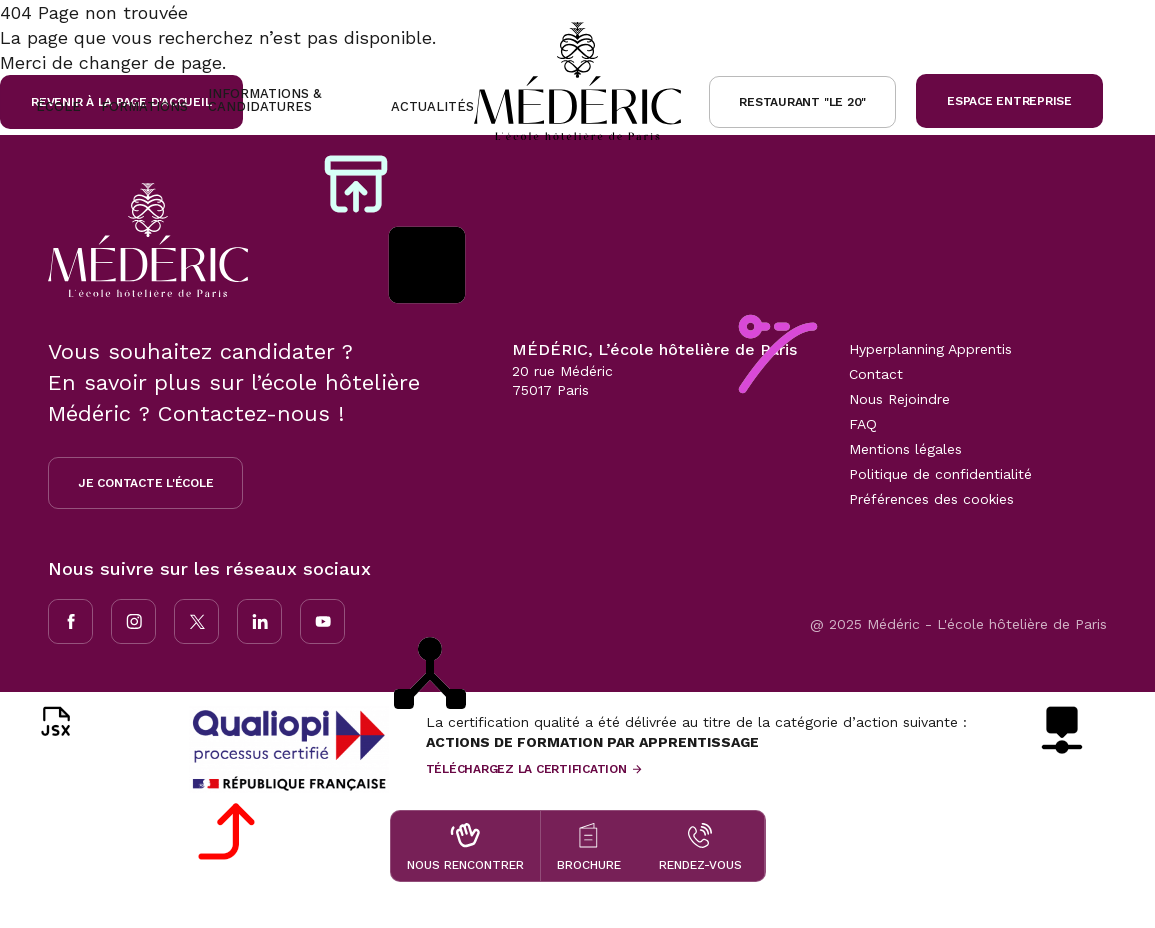 The width and height of the screenshot is (1155, 928). Describe the element at coordinates (430, 673) in the screenshot. I see `connect or manage connected devices` at that location.